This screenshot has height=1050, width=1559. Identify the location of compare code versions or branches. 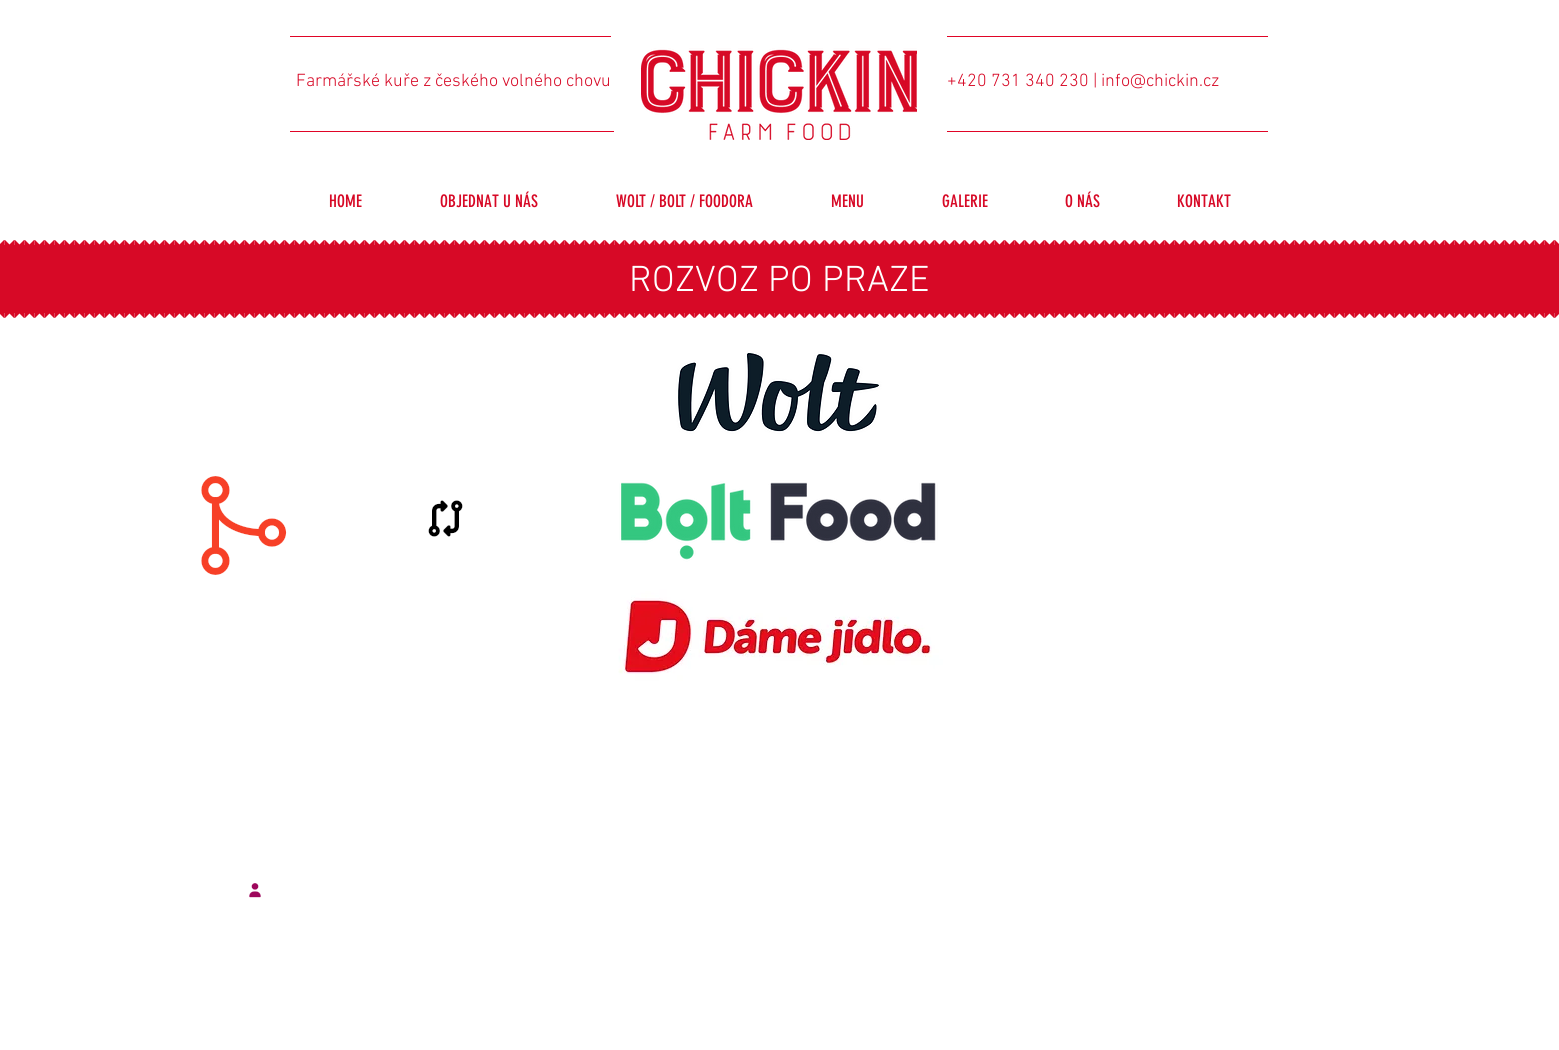
(445, 518).